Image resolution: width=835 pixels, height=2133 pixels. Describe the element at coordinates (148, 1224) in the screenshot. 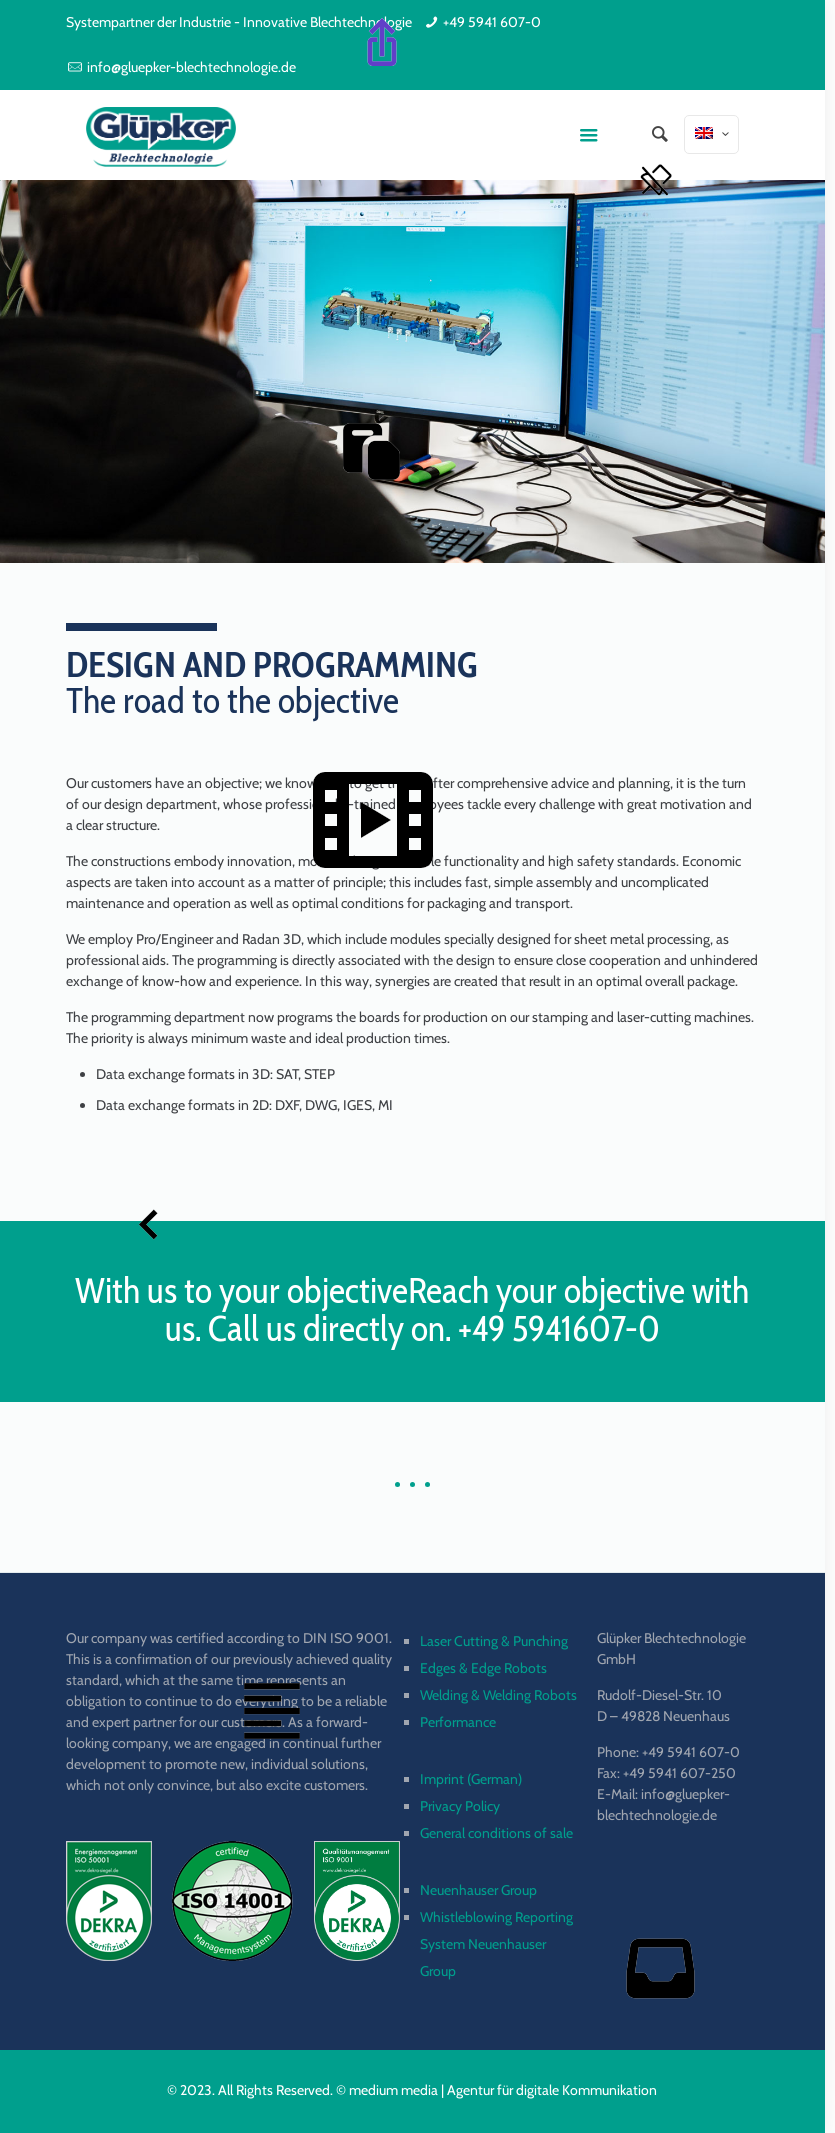

I see `go back to the previous screen` at that location.